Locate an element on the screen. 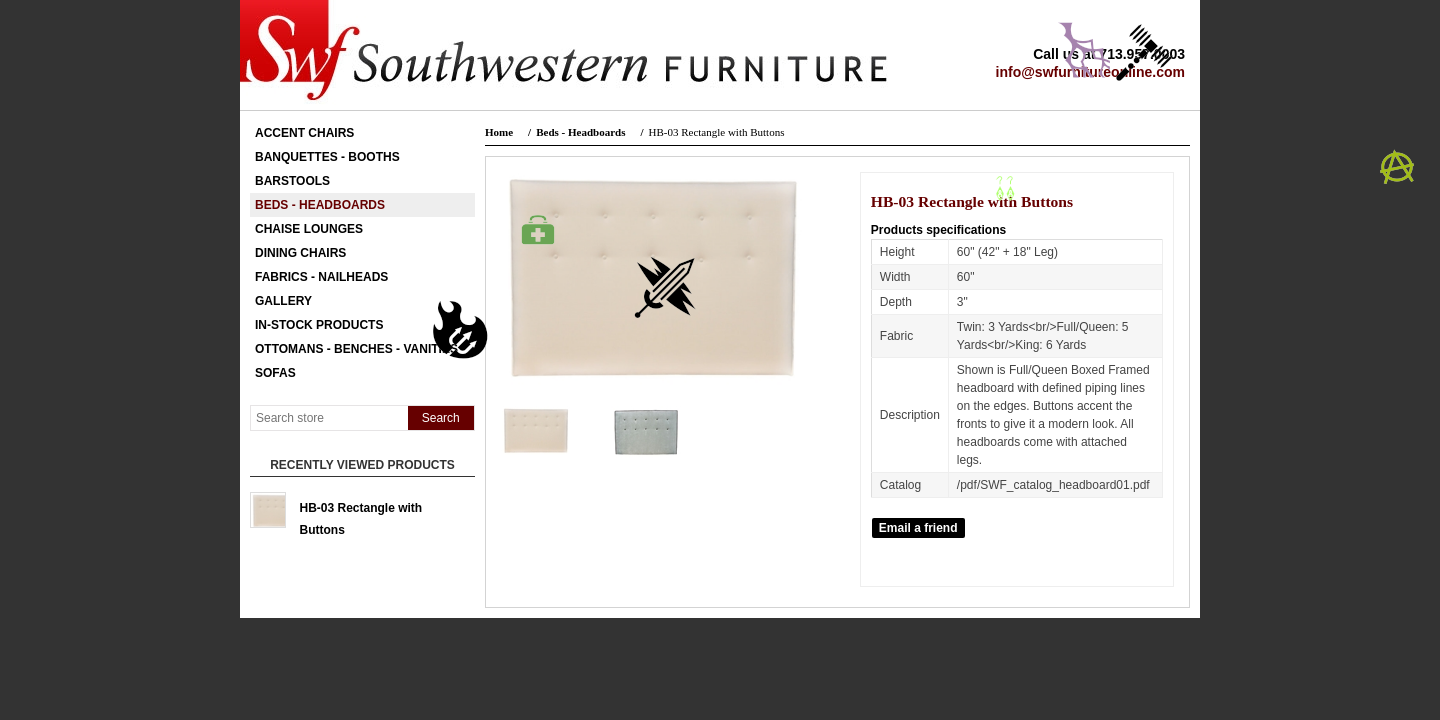 The height and width of the screenshot is (720, 1440). browse or shop for earrings is located at coordinates (1005, 188).